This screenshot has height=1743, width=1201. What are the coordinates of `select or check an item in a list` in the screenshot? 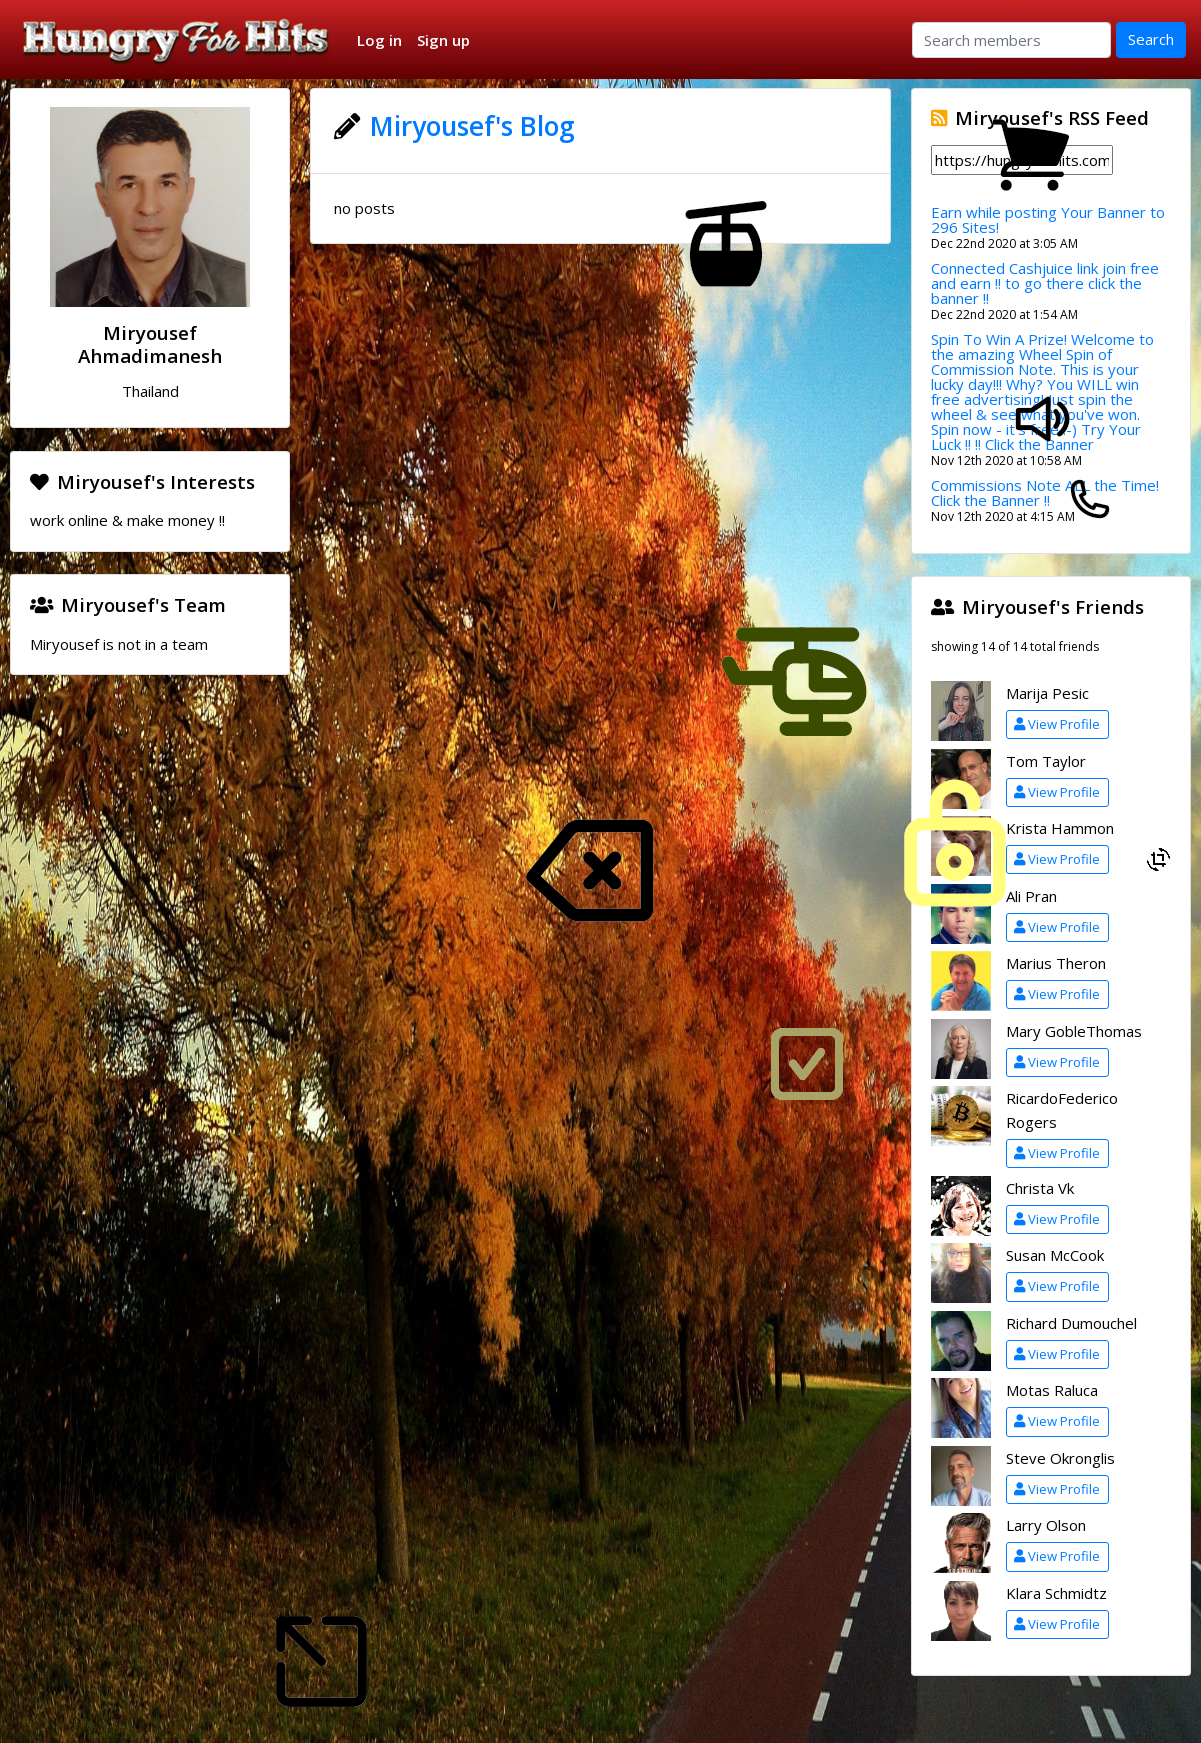 It's located at (807, 1064).